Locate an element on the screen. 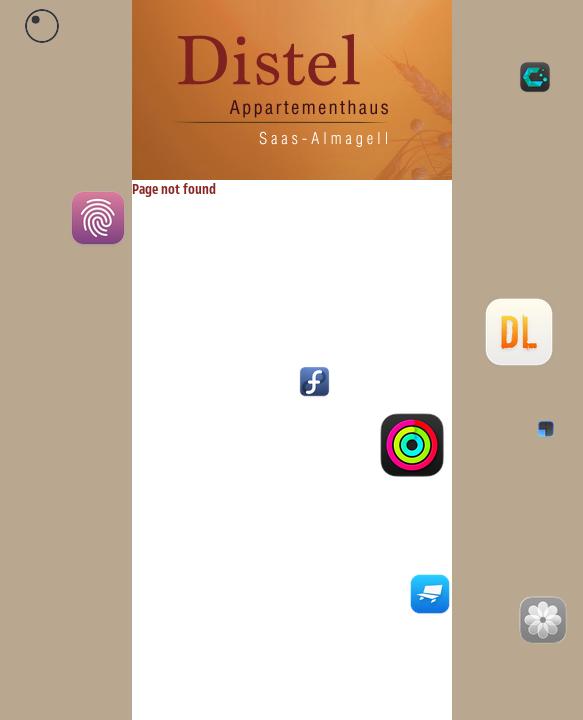  open the fedora linux application is located at coordinates (314, 381).